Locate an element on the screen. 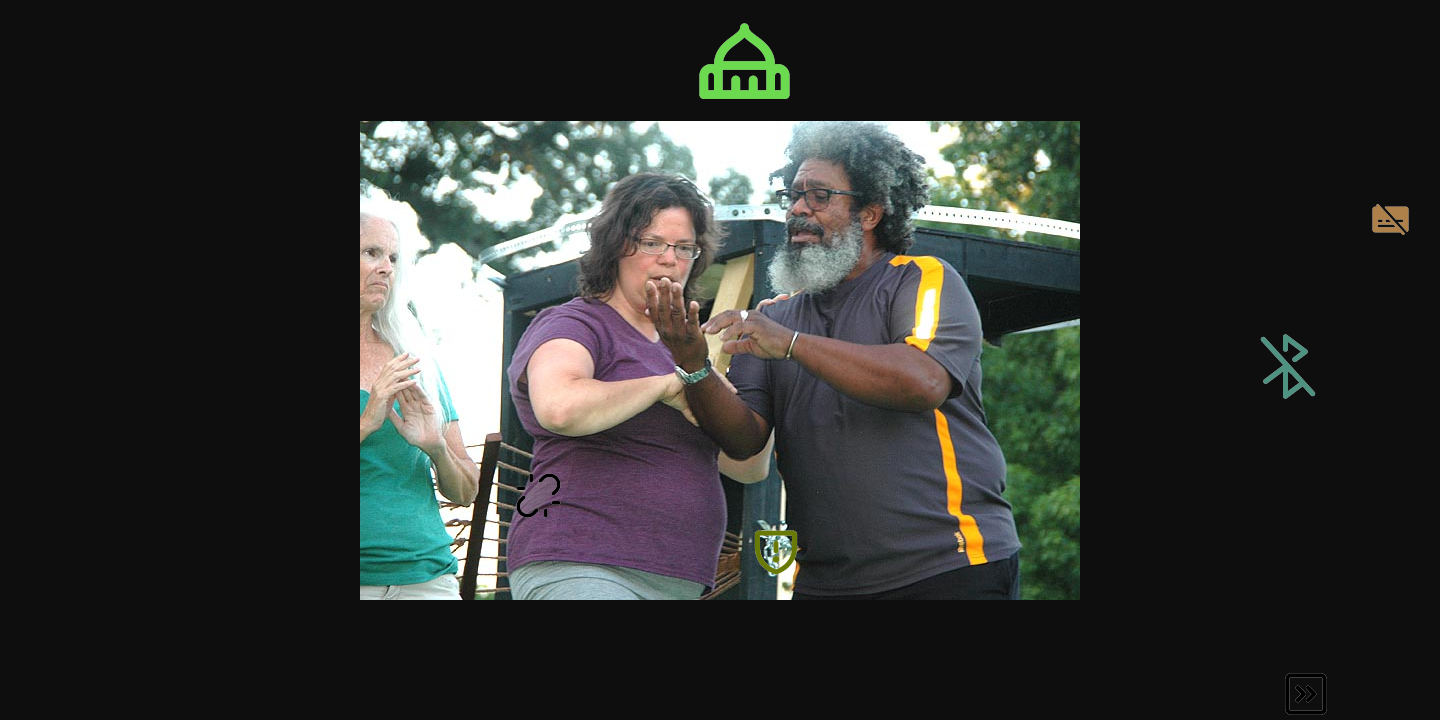 The width and height of the screenshot is (1440, 720). security warning or alert detected is located at coordinates (776, 550).